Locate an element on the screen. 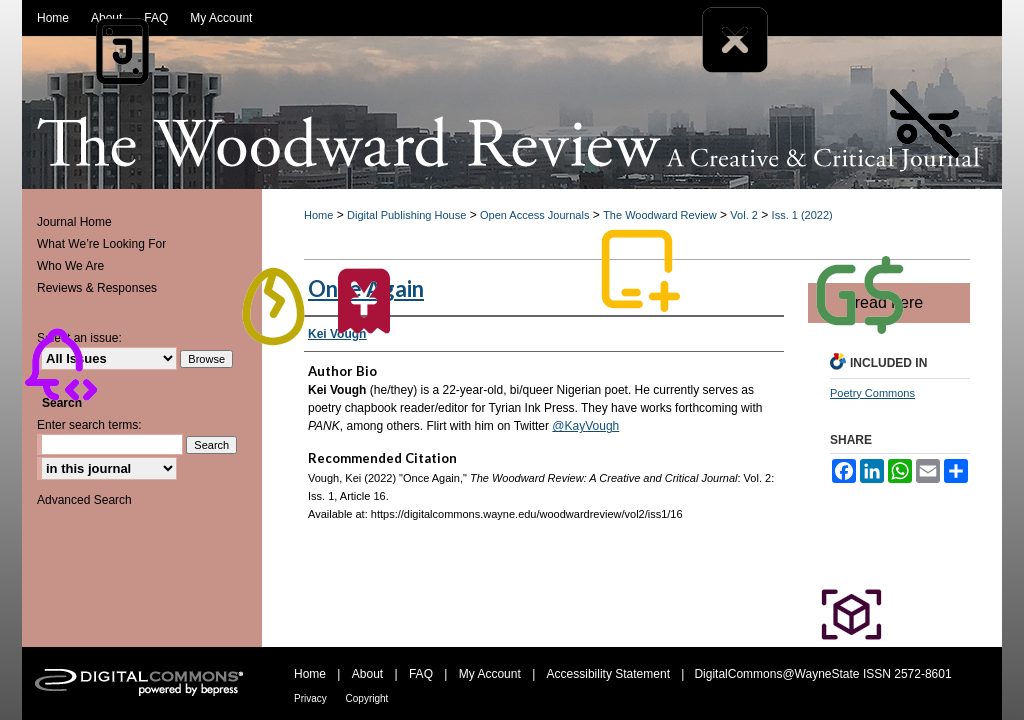 The height and width of the screenshot is (720, 1024). configure notification settings via code is located at coordinates (57, 364).